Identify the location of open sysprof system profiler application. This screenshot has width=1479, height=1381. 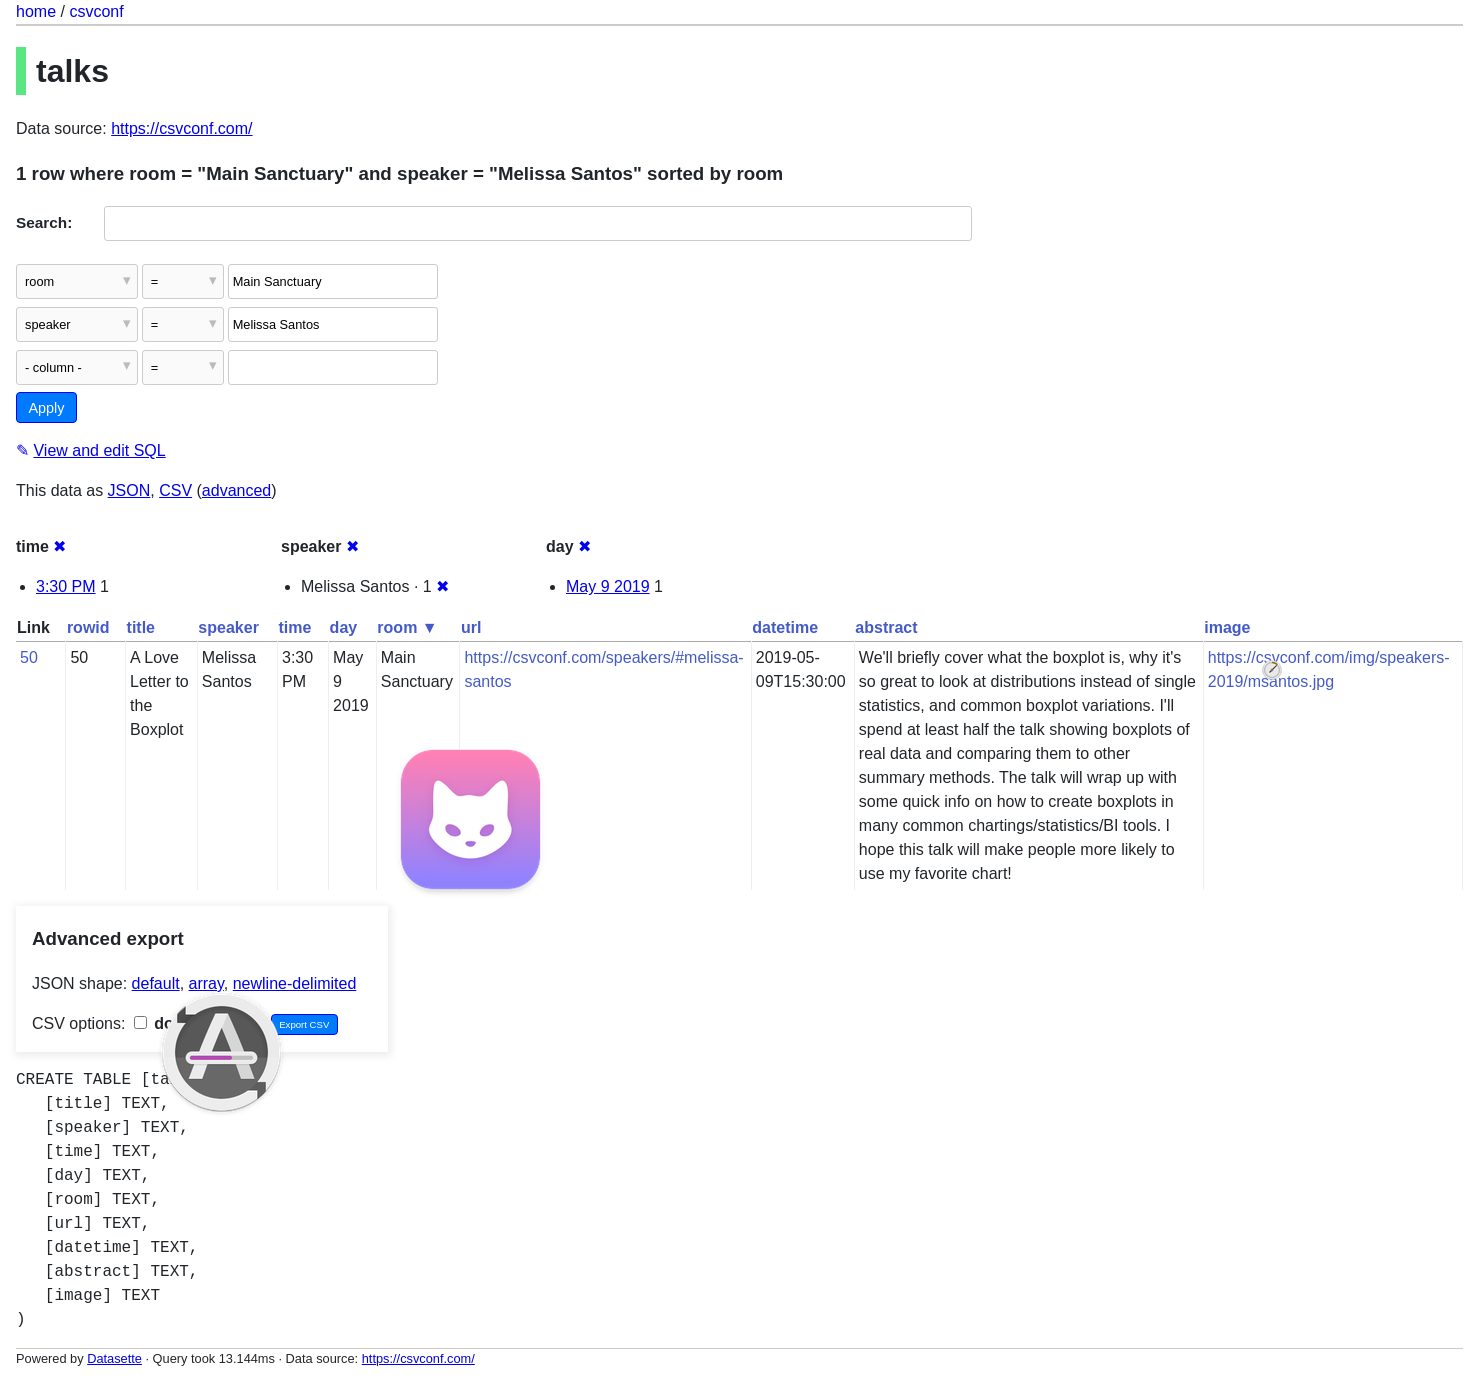
(1272, 670).